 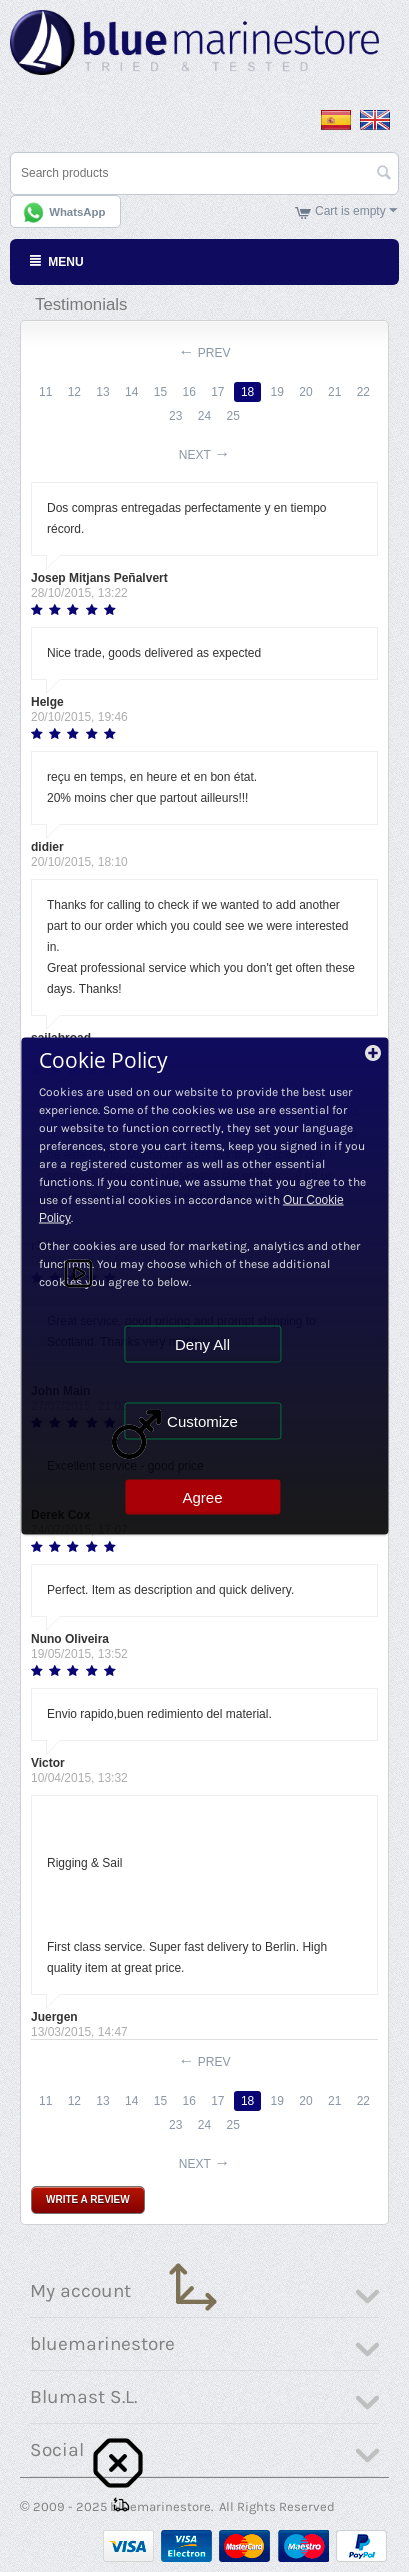 What do you see at coordinates (194, 2286) in the screenshot?
I see `move or transform object in 3d space` at bounding box center [194, 2286].